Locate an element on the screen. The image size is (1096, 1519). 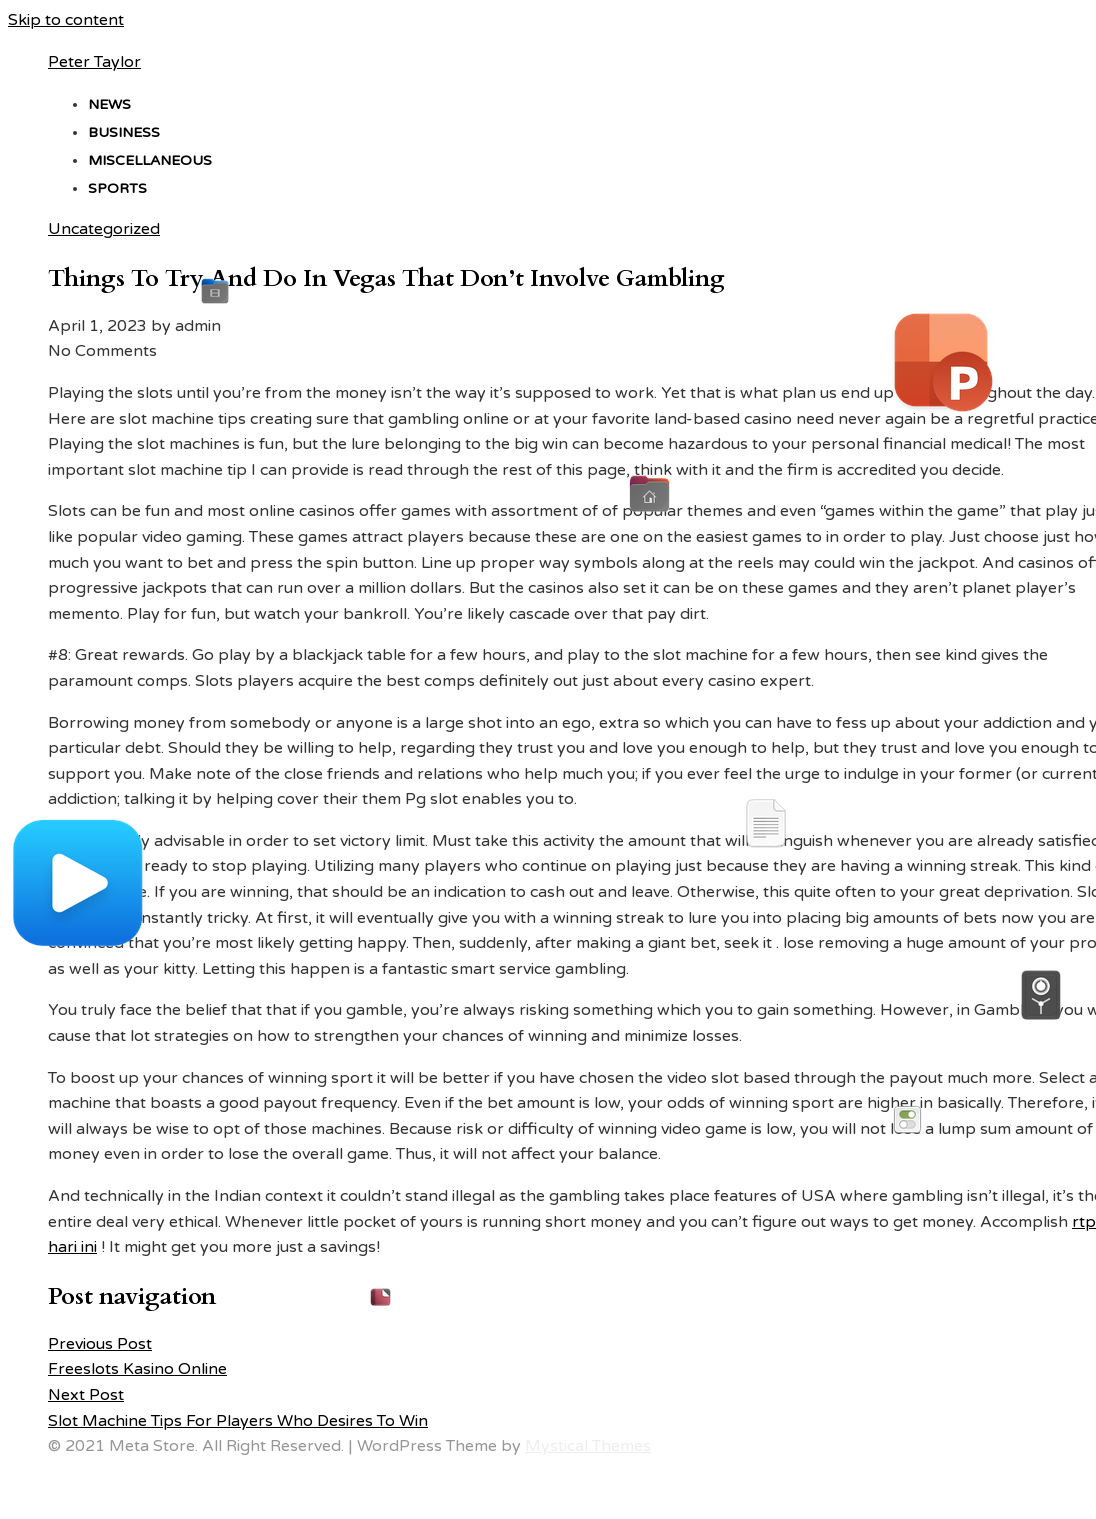
open déjà dup backup utility is located at coordinates (1041, 995).